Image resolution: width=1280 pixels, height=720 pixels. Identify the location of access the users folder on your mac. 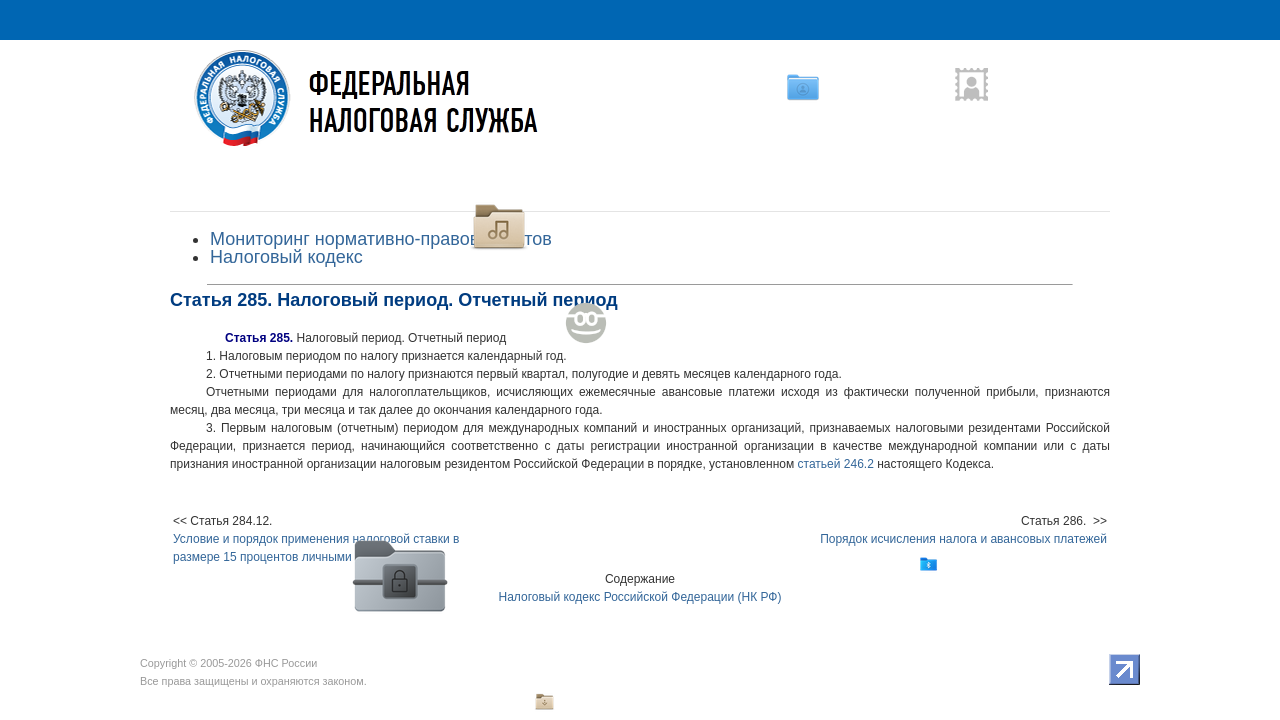
(803, 87).